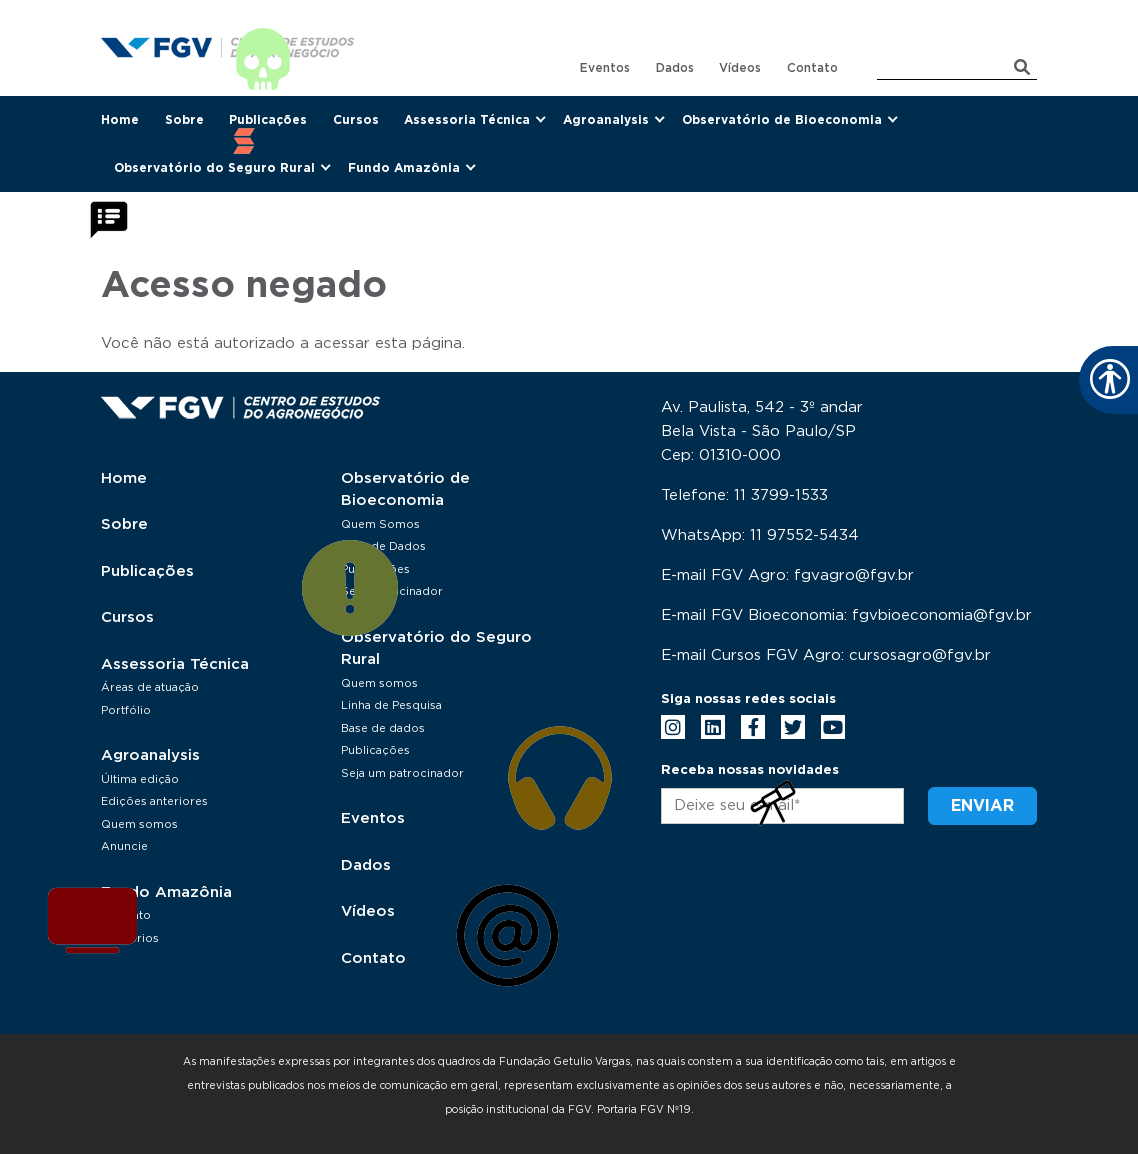  What do you see at coordinates (507, 935) in the screenshot?
I see `mention a user or tag someone` at bounding box center [507, 935].